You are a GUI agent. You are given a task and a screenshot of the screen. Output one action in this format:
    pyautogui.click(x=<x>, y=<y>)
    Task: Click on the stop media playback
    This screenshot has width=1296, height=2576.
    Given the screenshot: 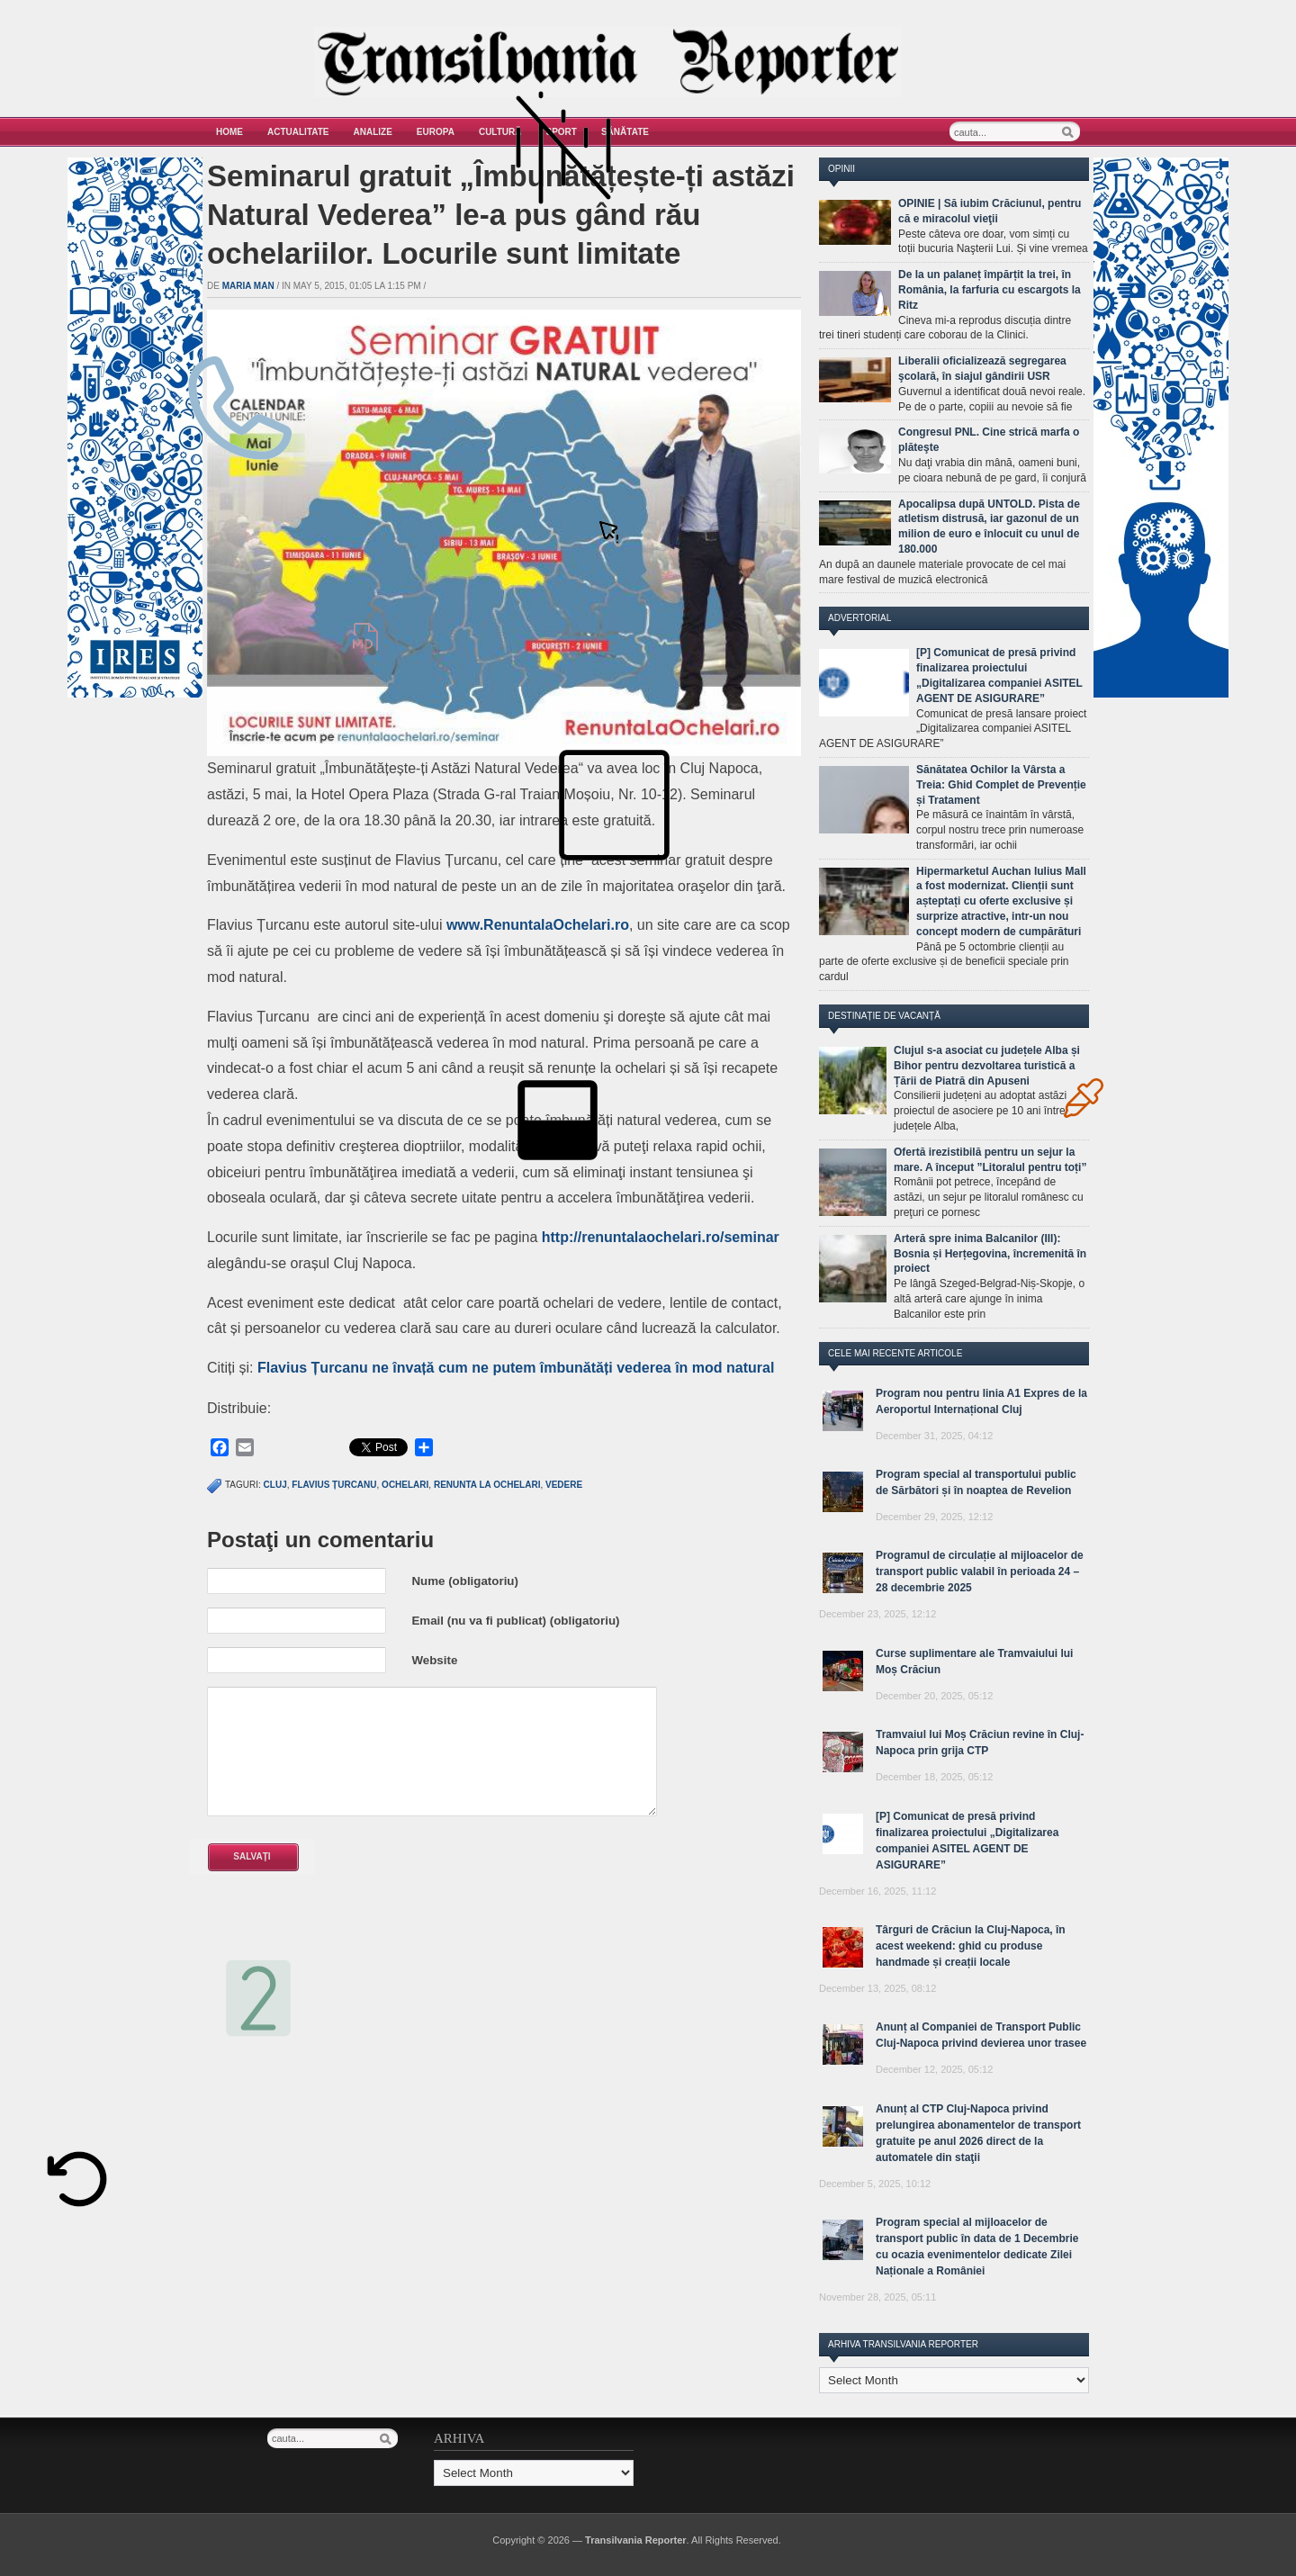 What is the action you would take?
    pyautogui.click(x=614, y=805)
    